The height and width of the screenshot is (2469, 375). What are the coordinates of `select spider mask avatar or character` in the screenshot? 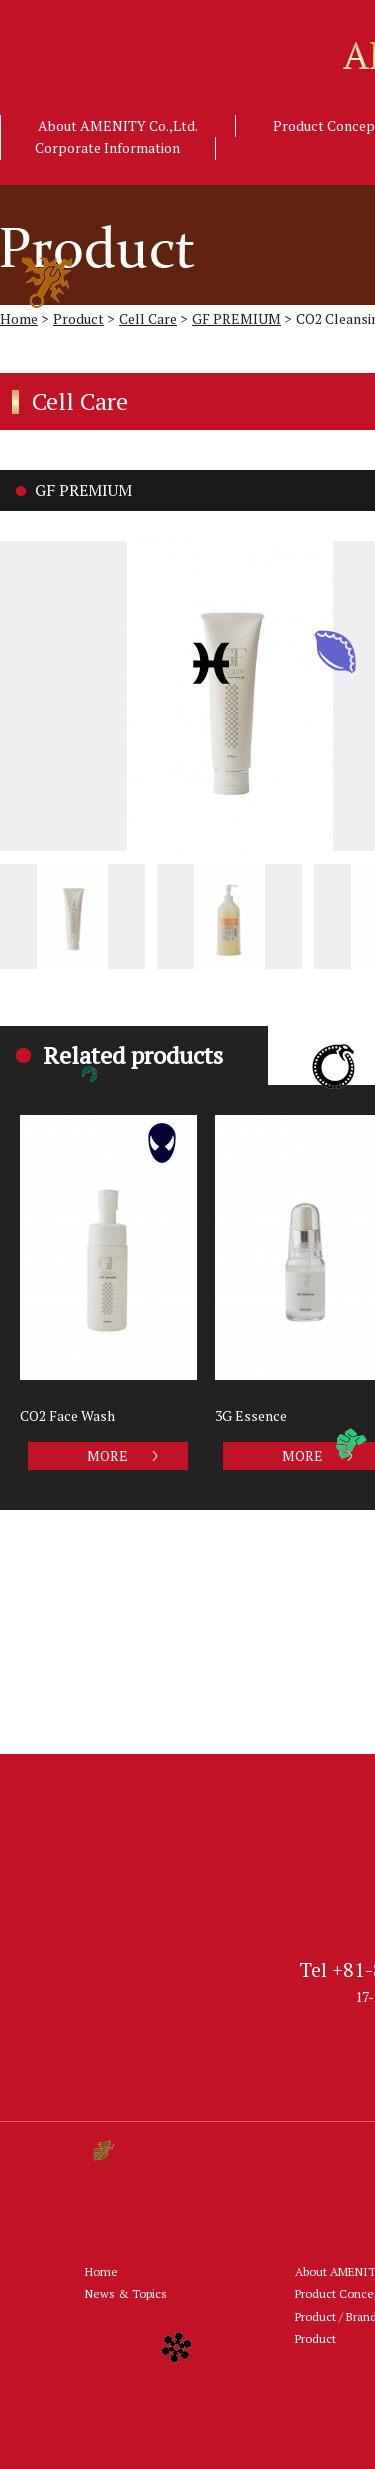 It's located at (162, 1143).